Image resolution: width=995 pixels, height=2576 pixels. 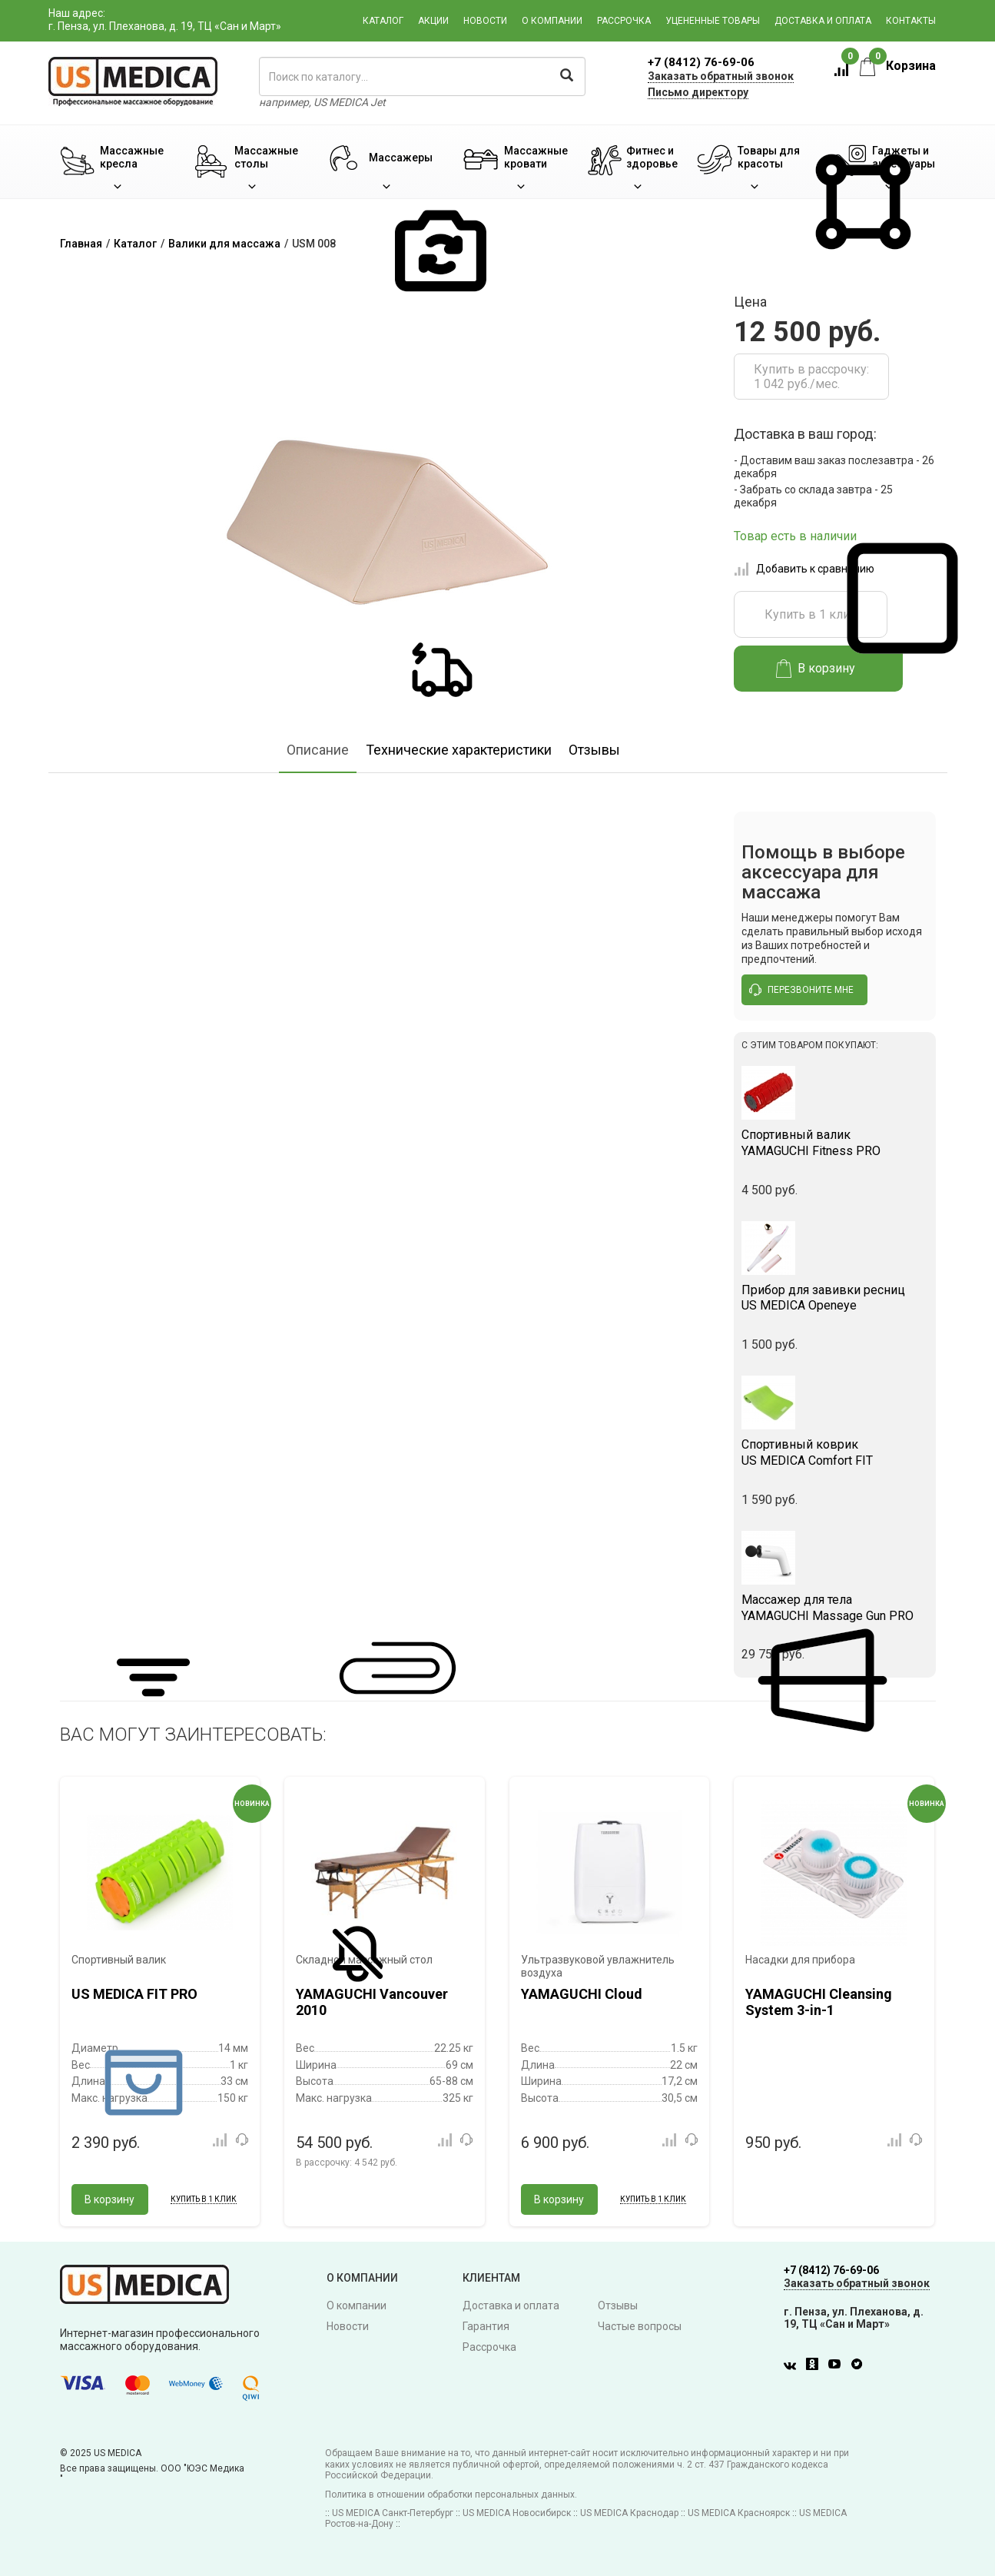 I want to click on unchecked checkbox or selection state, so click(x=902, y=598).